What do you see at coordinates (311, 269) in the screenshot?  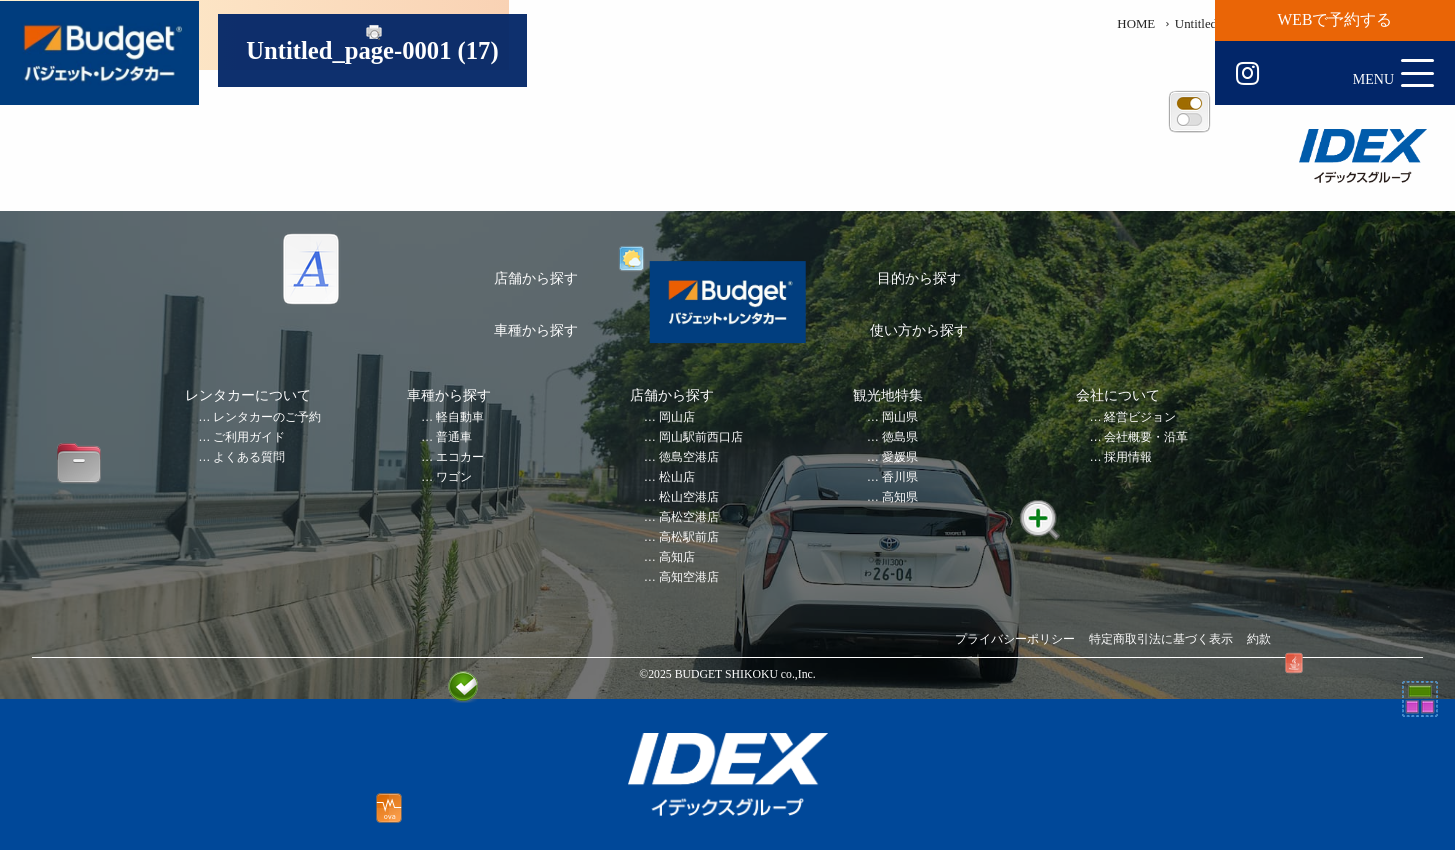 I see `an OpenType font file` at bounding box center [311, 269].